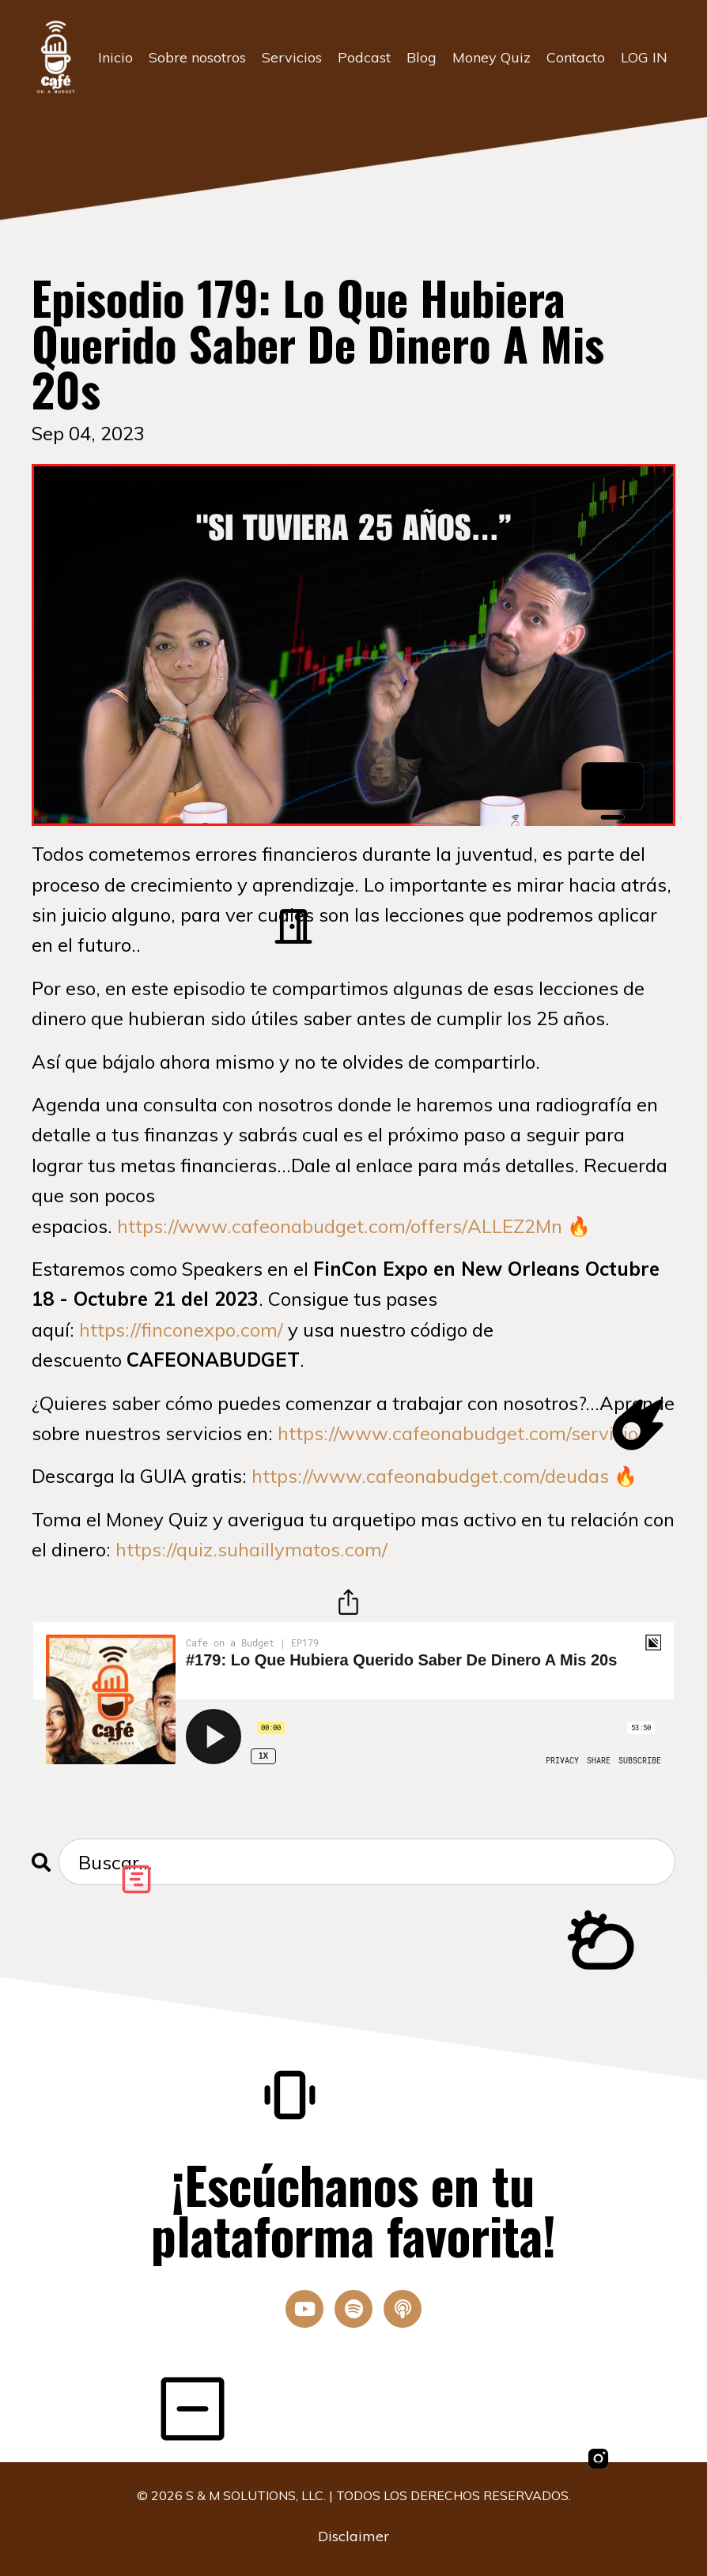  I want to click on view gantt chart or project timeline, so click(136, 1879).